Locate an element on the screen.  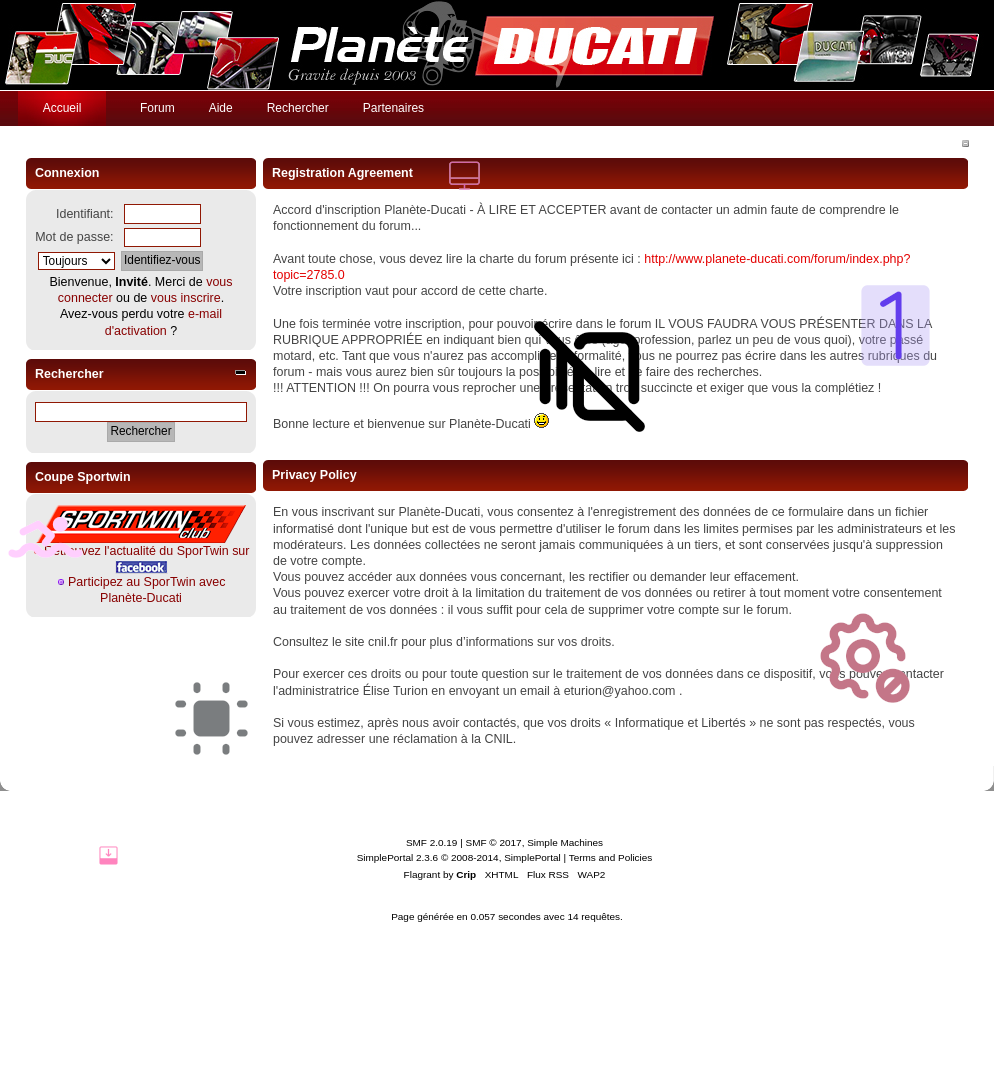
access swimming or pool activities is located at coordinates (45, 535).